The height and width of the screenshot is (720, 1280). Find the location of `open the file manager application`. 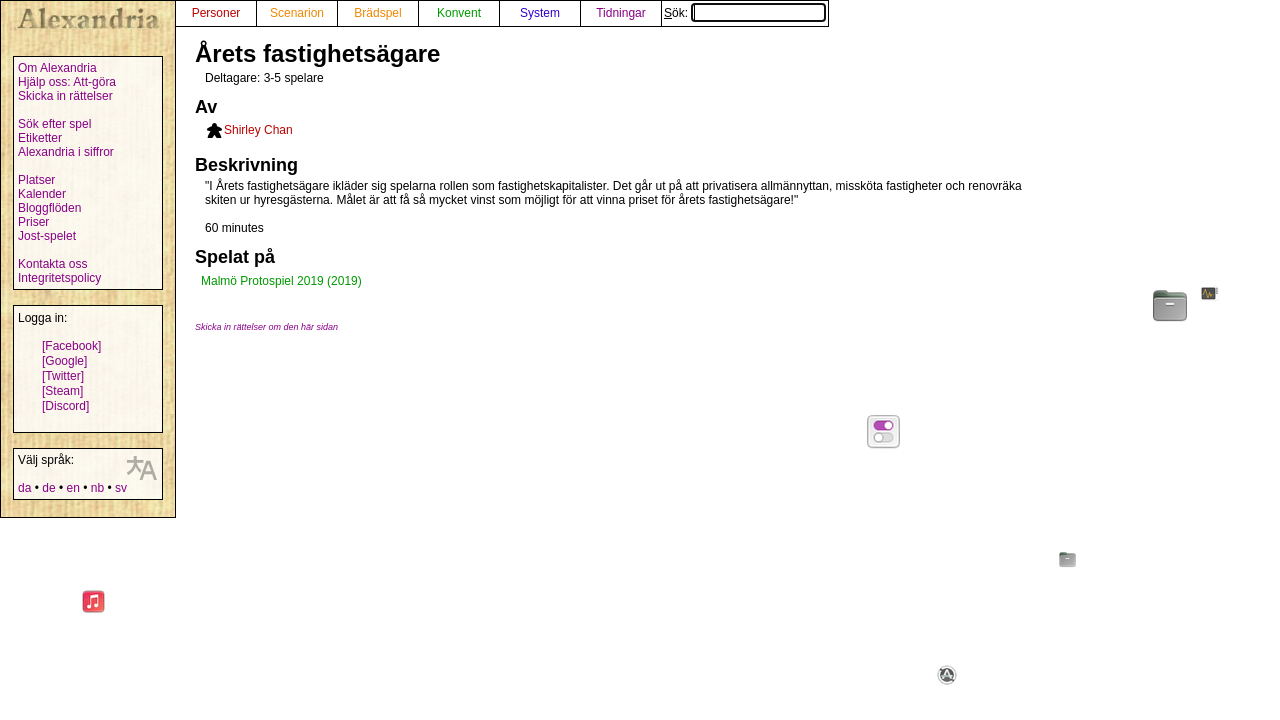

open the file manager application is located at coordinates (1170, 305).